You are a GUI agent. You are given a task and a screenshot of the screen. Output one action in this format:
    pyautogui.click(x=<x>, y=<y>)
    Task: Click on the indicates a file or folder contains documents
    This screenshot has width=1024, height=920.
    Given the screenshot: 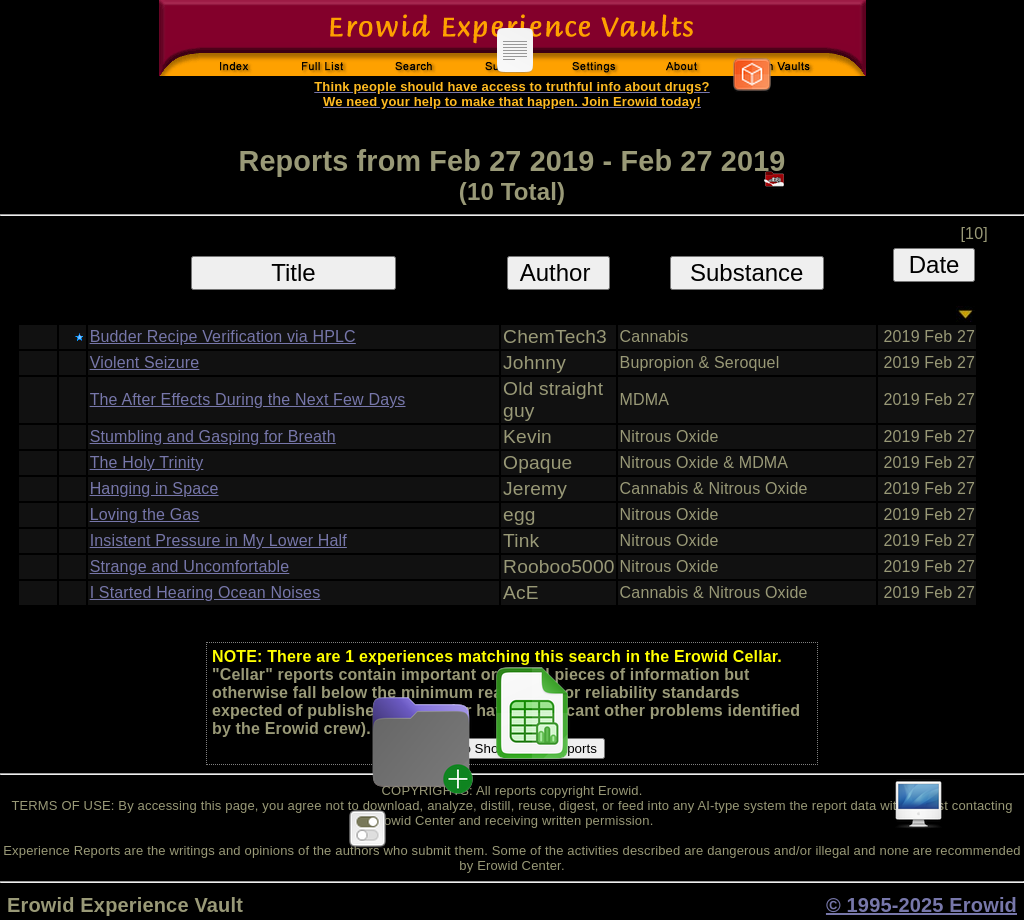 What is the action you would take?
    pyautogui.click(x=515, y=50)
    